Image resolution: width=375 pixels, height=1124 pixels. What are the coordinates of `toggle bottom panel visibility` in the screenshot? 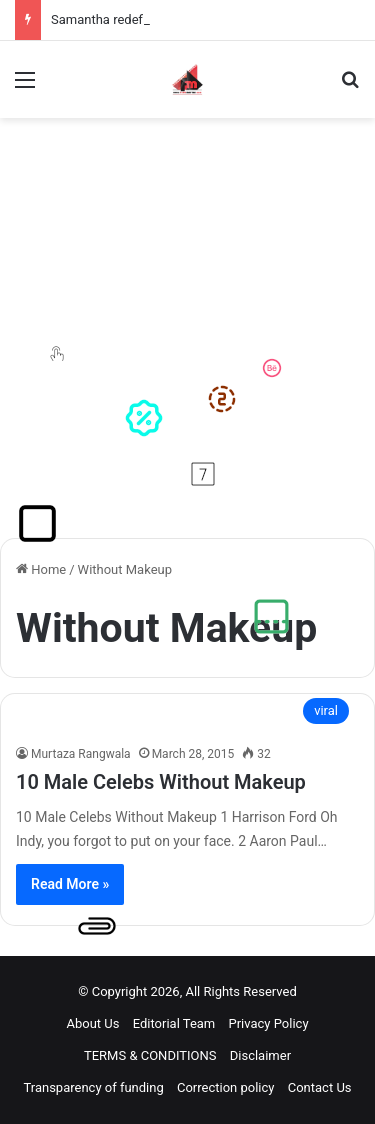 It's located at (271, 616).